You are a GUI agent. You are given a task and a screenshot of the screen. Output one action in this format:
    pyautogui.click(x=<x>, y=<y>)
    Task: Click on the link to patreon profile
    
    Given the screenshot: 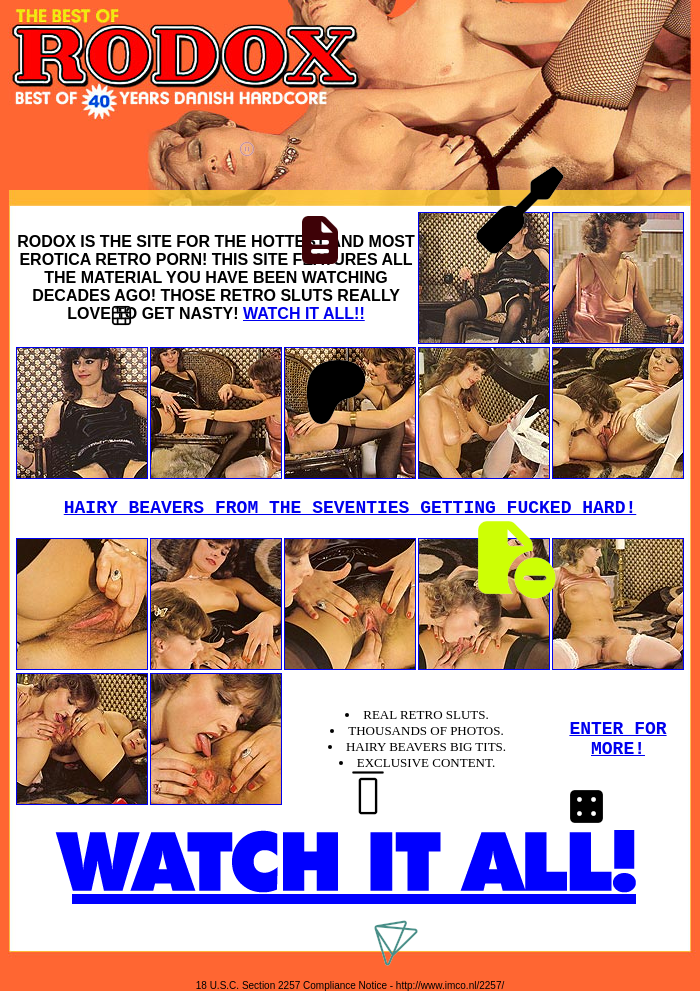 What is the action you would take?
    pyautogui.click(x=336, y=392)
    